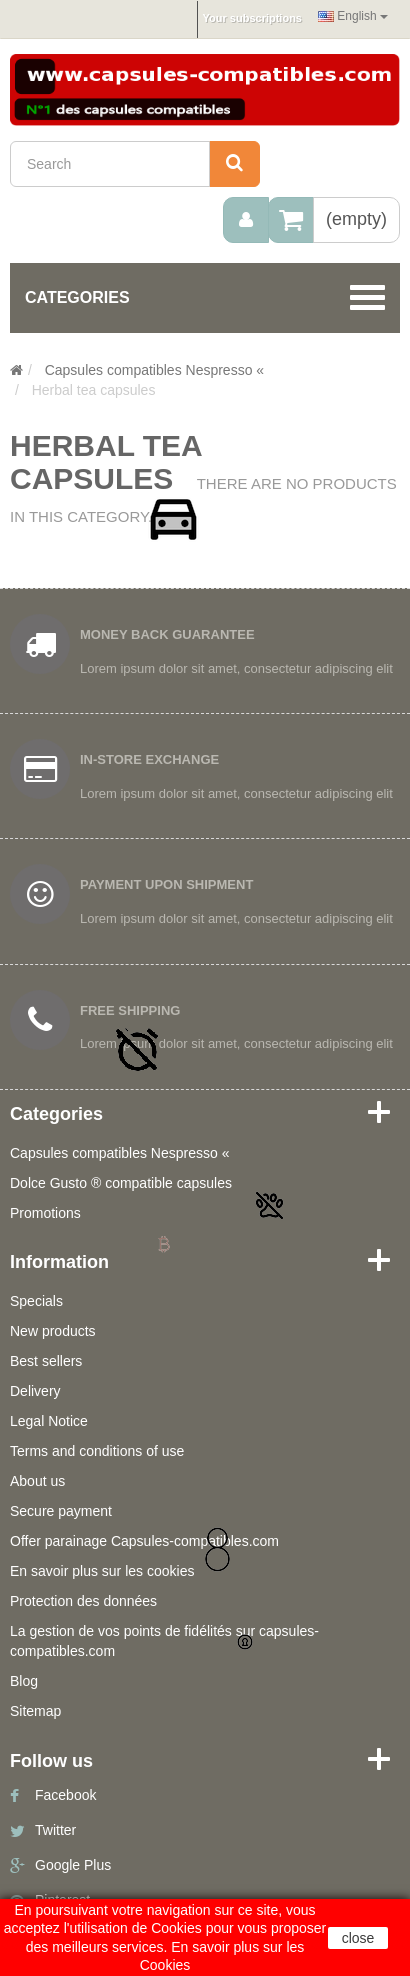 Image resolution: width=410 pixels, height=1976 pixels. Describe the element at coordinates (163, 1244) in the screenshot. I see `view bitcoin balance or wallet` at that location.